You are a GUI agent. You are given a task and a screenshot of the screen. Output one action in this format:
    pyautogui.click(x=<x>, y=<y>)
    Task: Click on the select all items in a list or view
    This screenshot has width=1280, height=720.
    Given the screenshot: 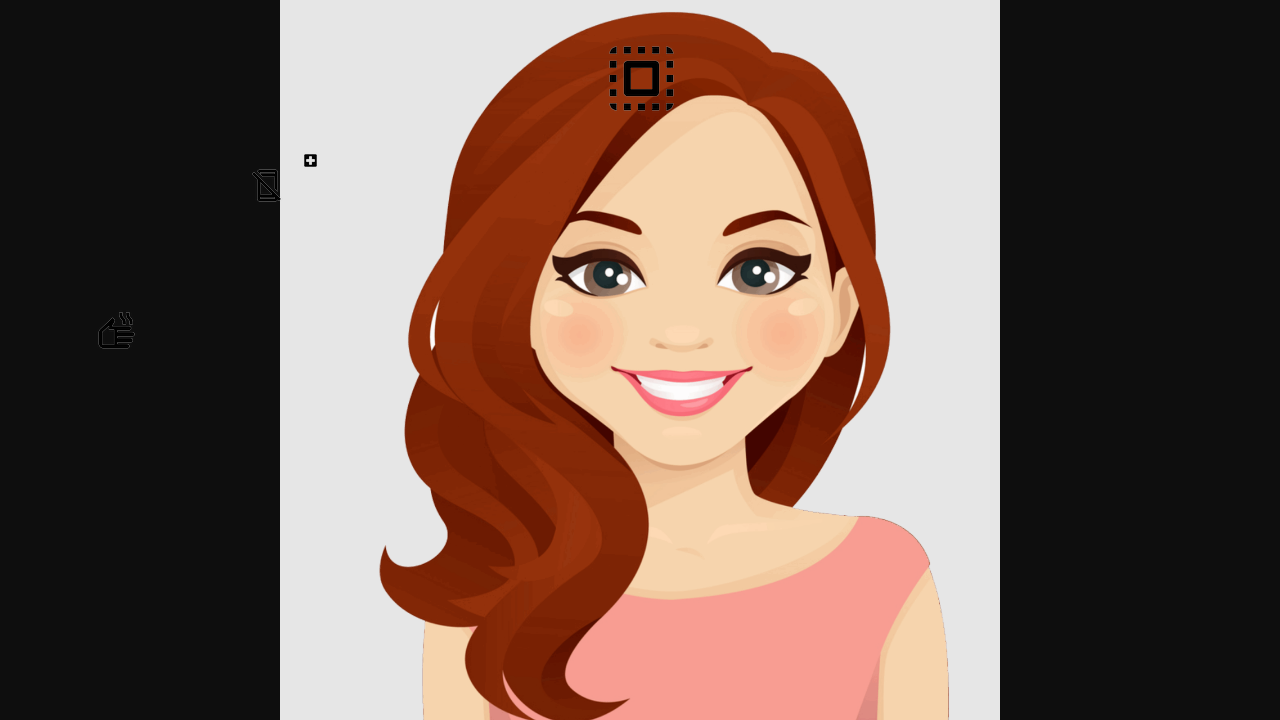 What is the action you would take?
    pyautogui.click(x=641, y=78)
    